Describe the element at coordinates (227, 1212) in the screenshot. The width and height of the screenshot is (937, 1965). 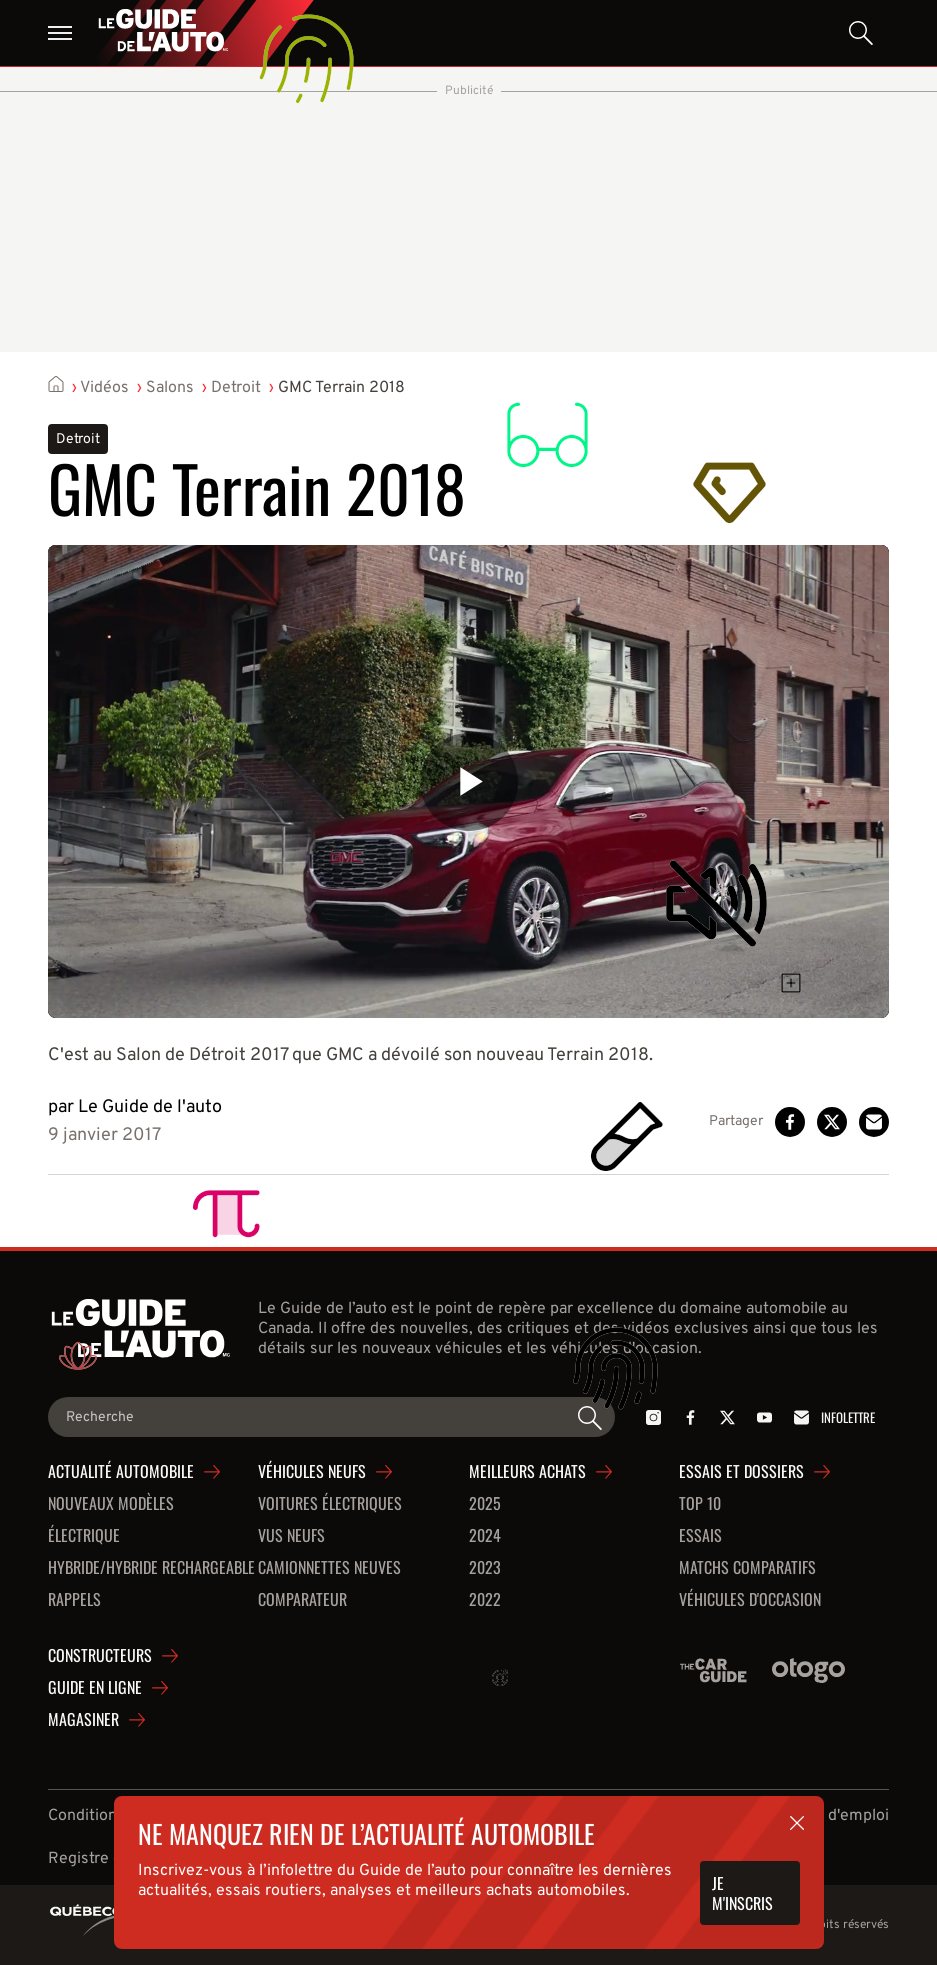
I see `access mathematical or scientific calculator functions` at that location.